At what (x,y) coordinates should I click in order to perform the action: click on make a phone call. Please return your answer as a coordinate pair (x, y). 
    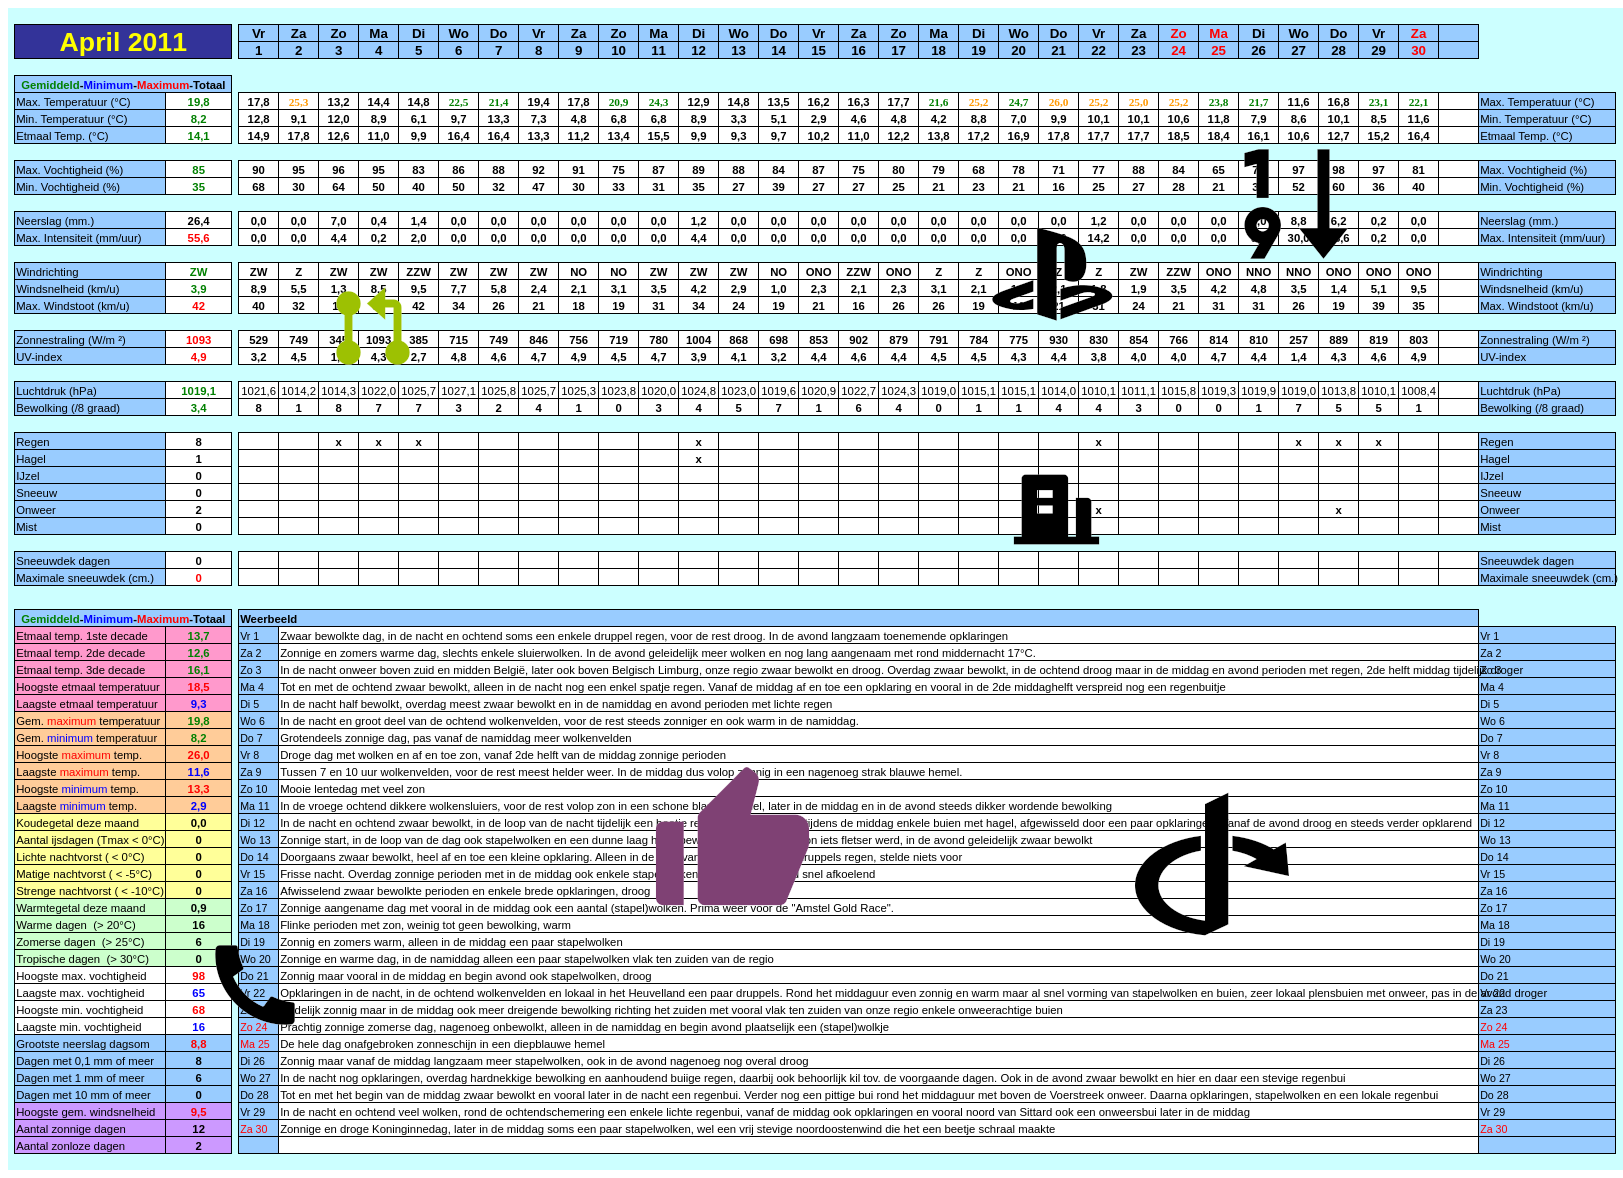
    Looking at the image, I should click on (255, 985).